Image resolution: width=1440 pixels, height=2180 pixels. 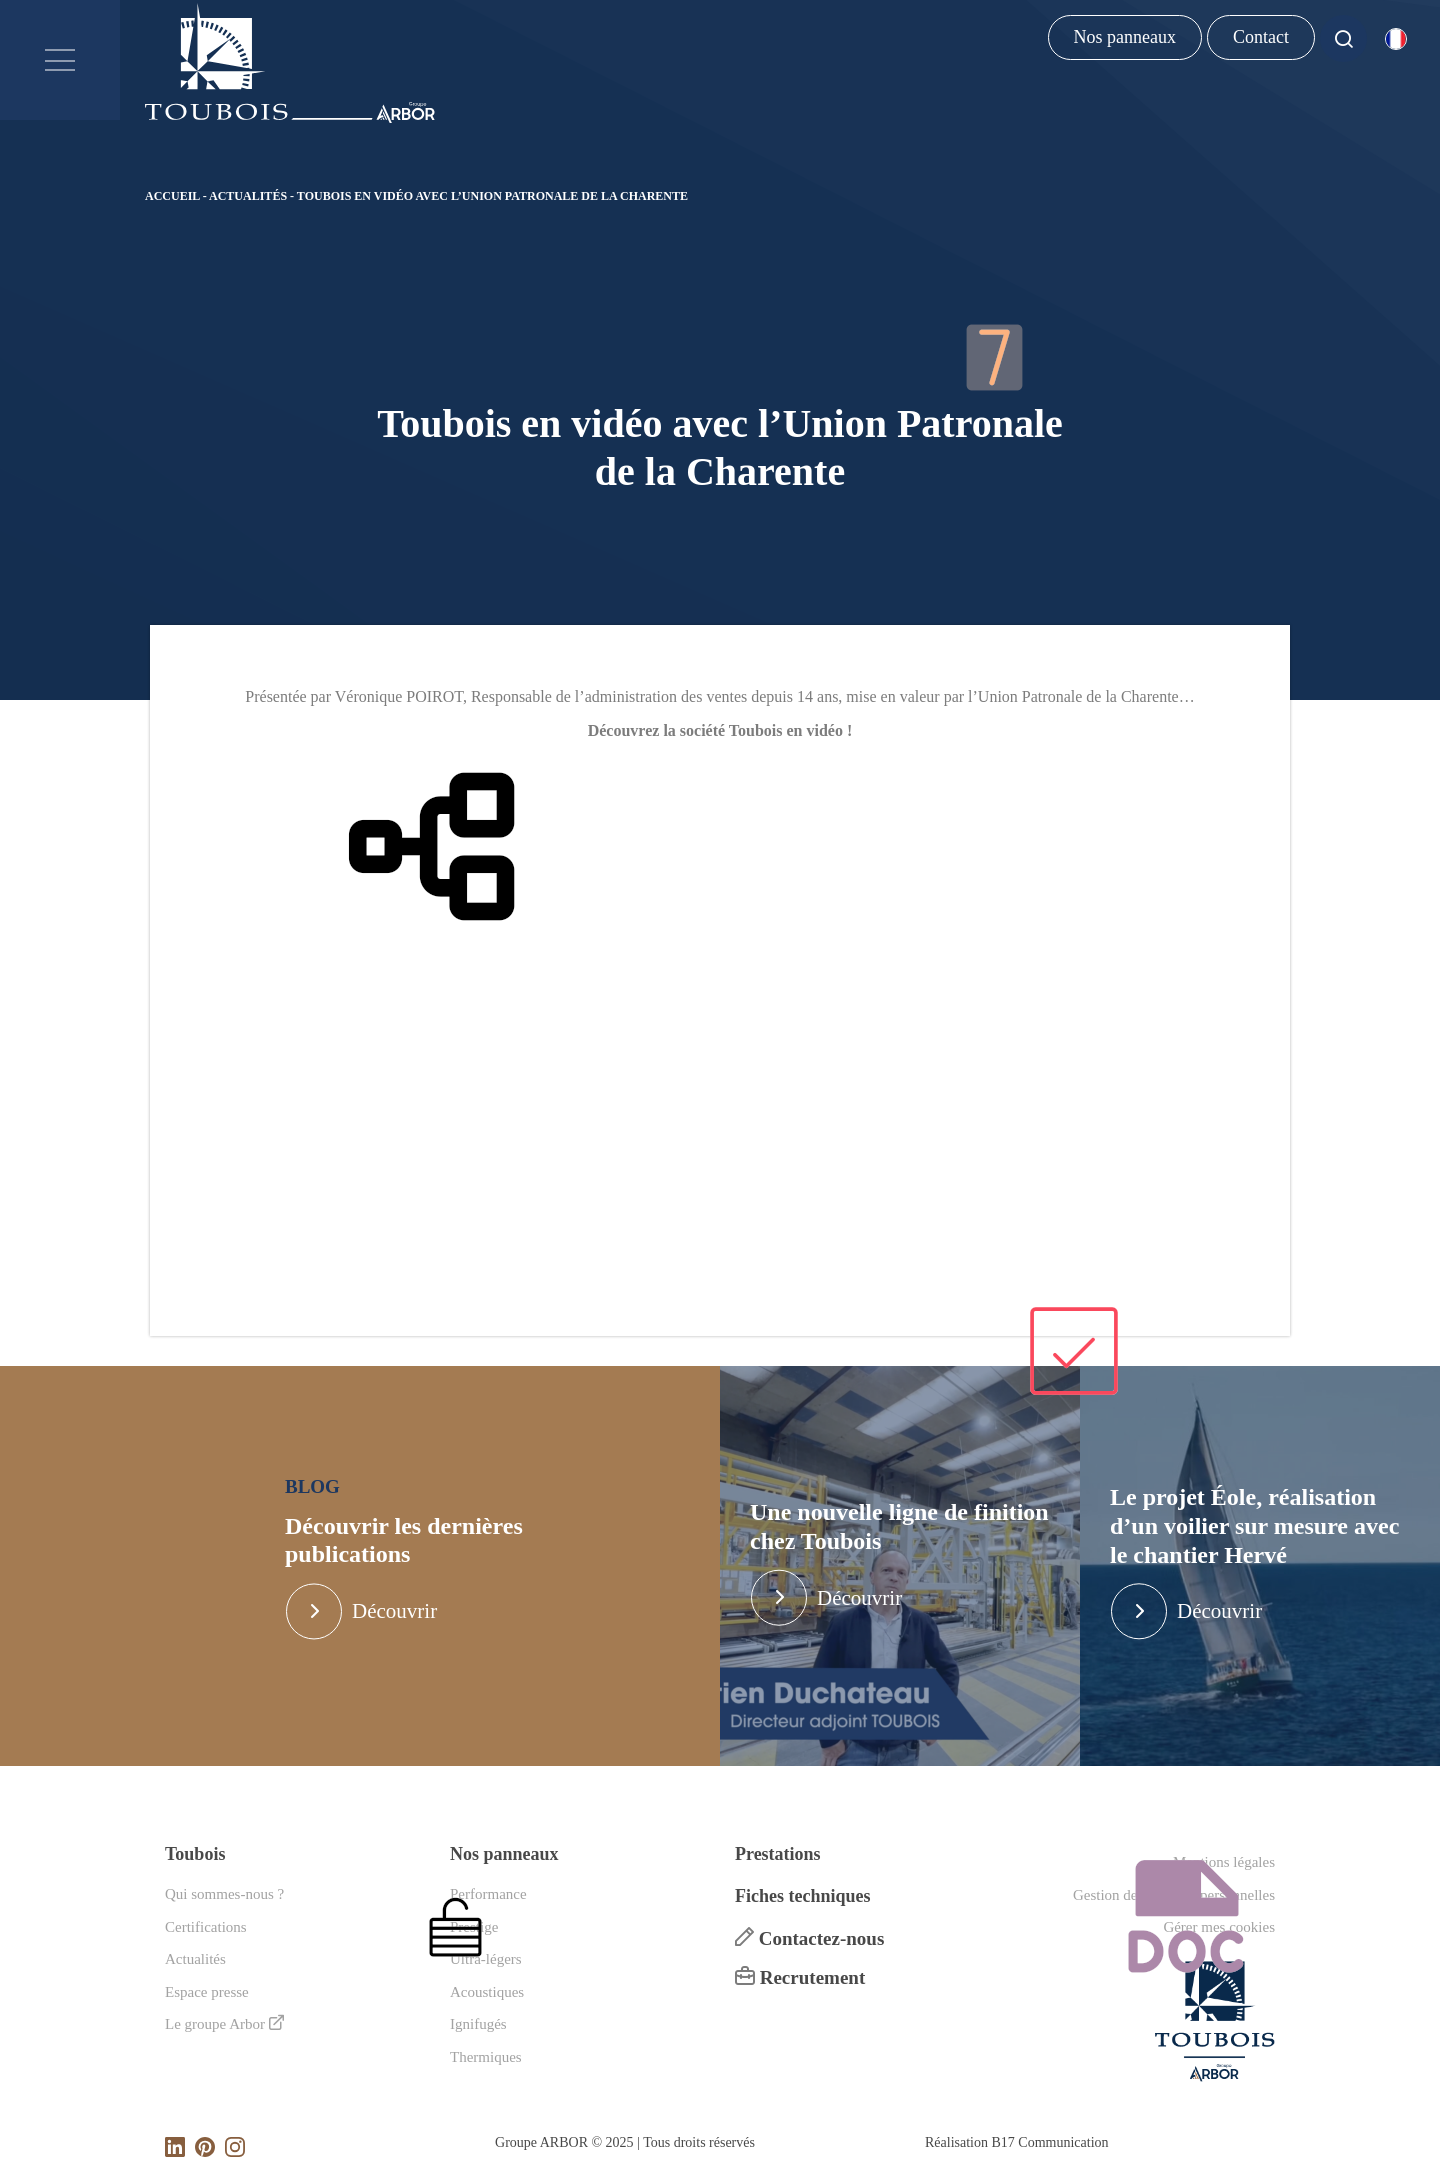 I want to click on view hierarchical data structure, so click(x=440, y=846).